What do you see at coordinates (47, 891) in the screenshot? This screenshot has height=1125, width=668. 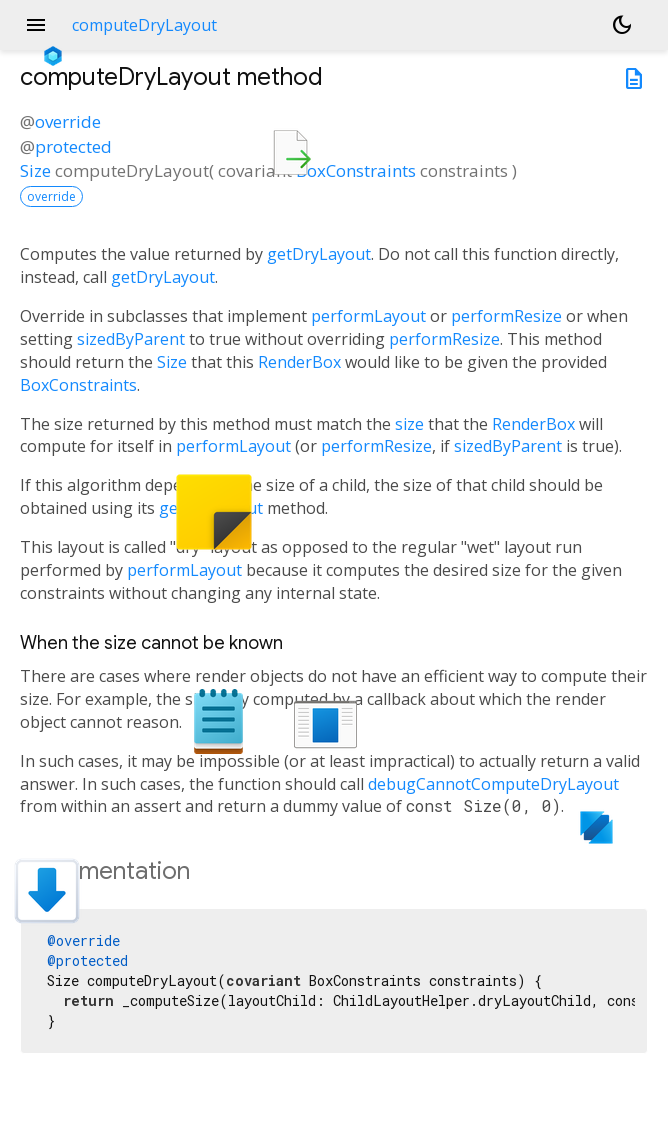 I see `download a file or content` at bounding box center [47, 891].